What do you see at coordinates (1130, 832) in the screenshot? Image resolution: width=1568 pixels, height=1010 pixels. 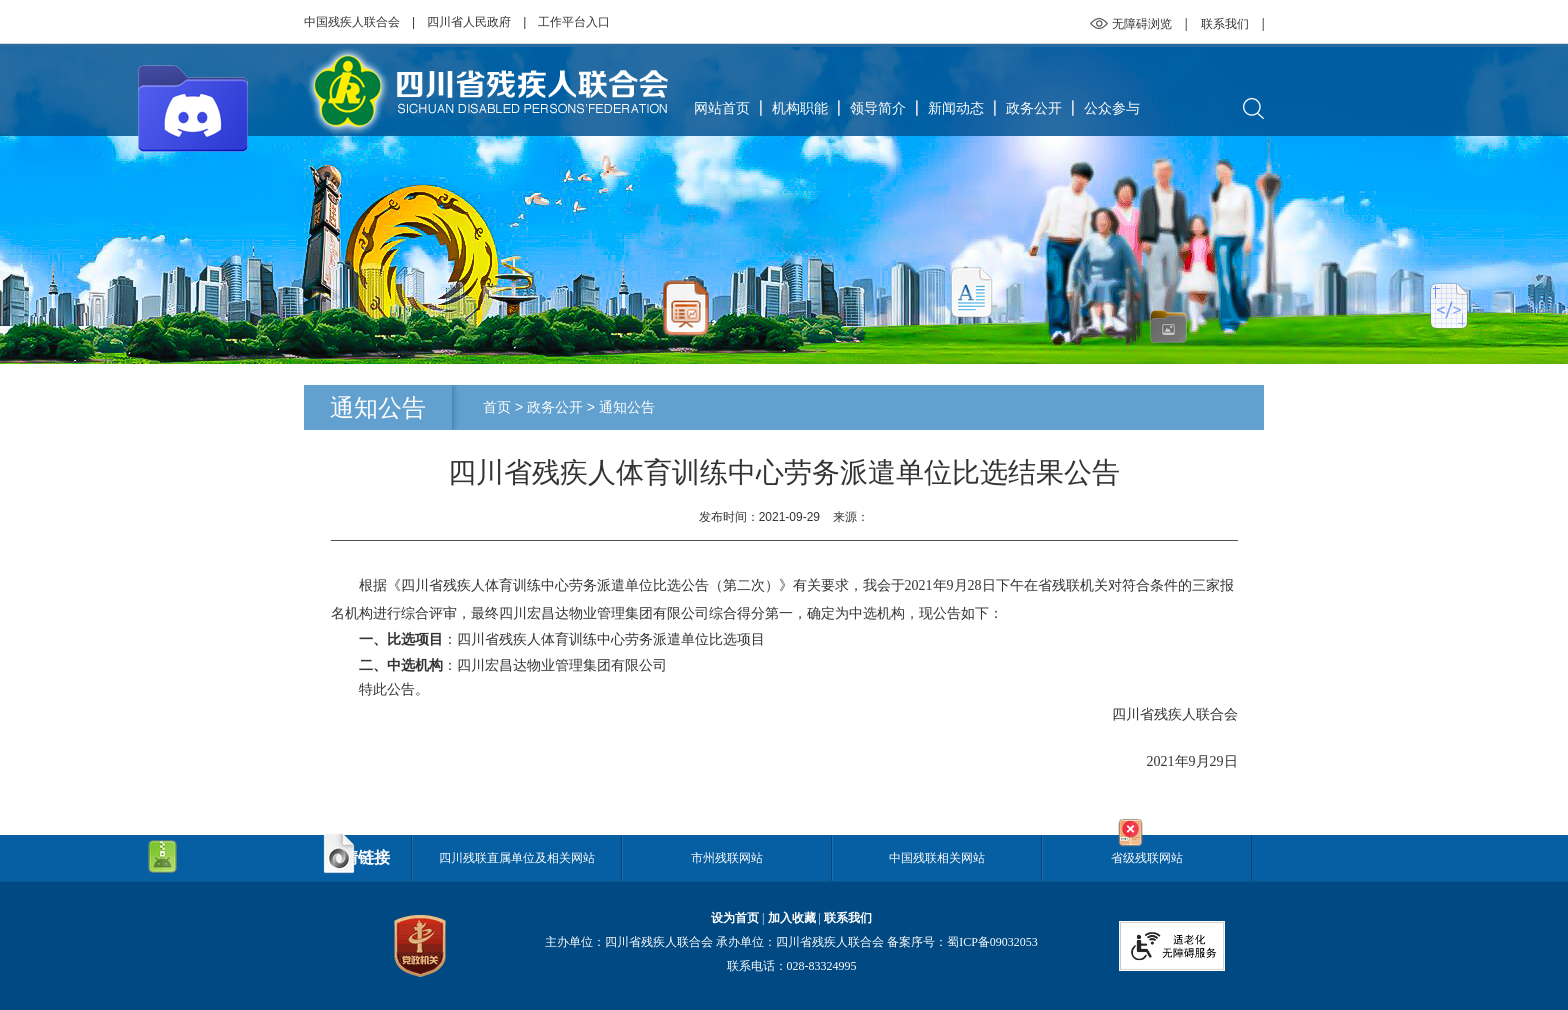 I see `indicates a package is queued for removal` at bounding box center [1130, 832].